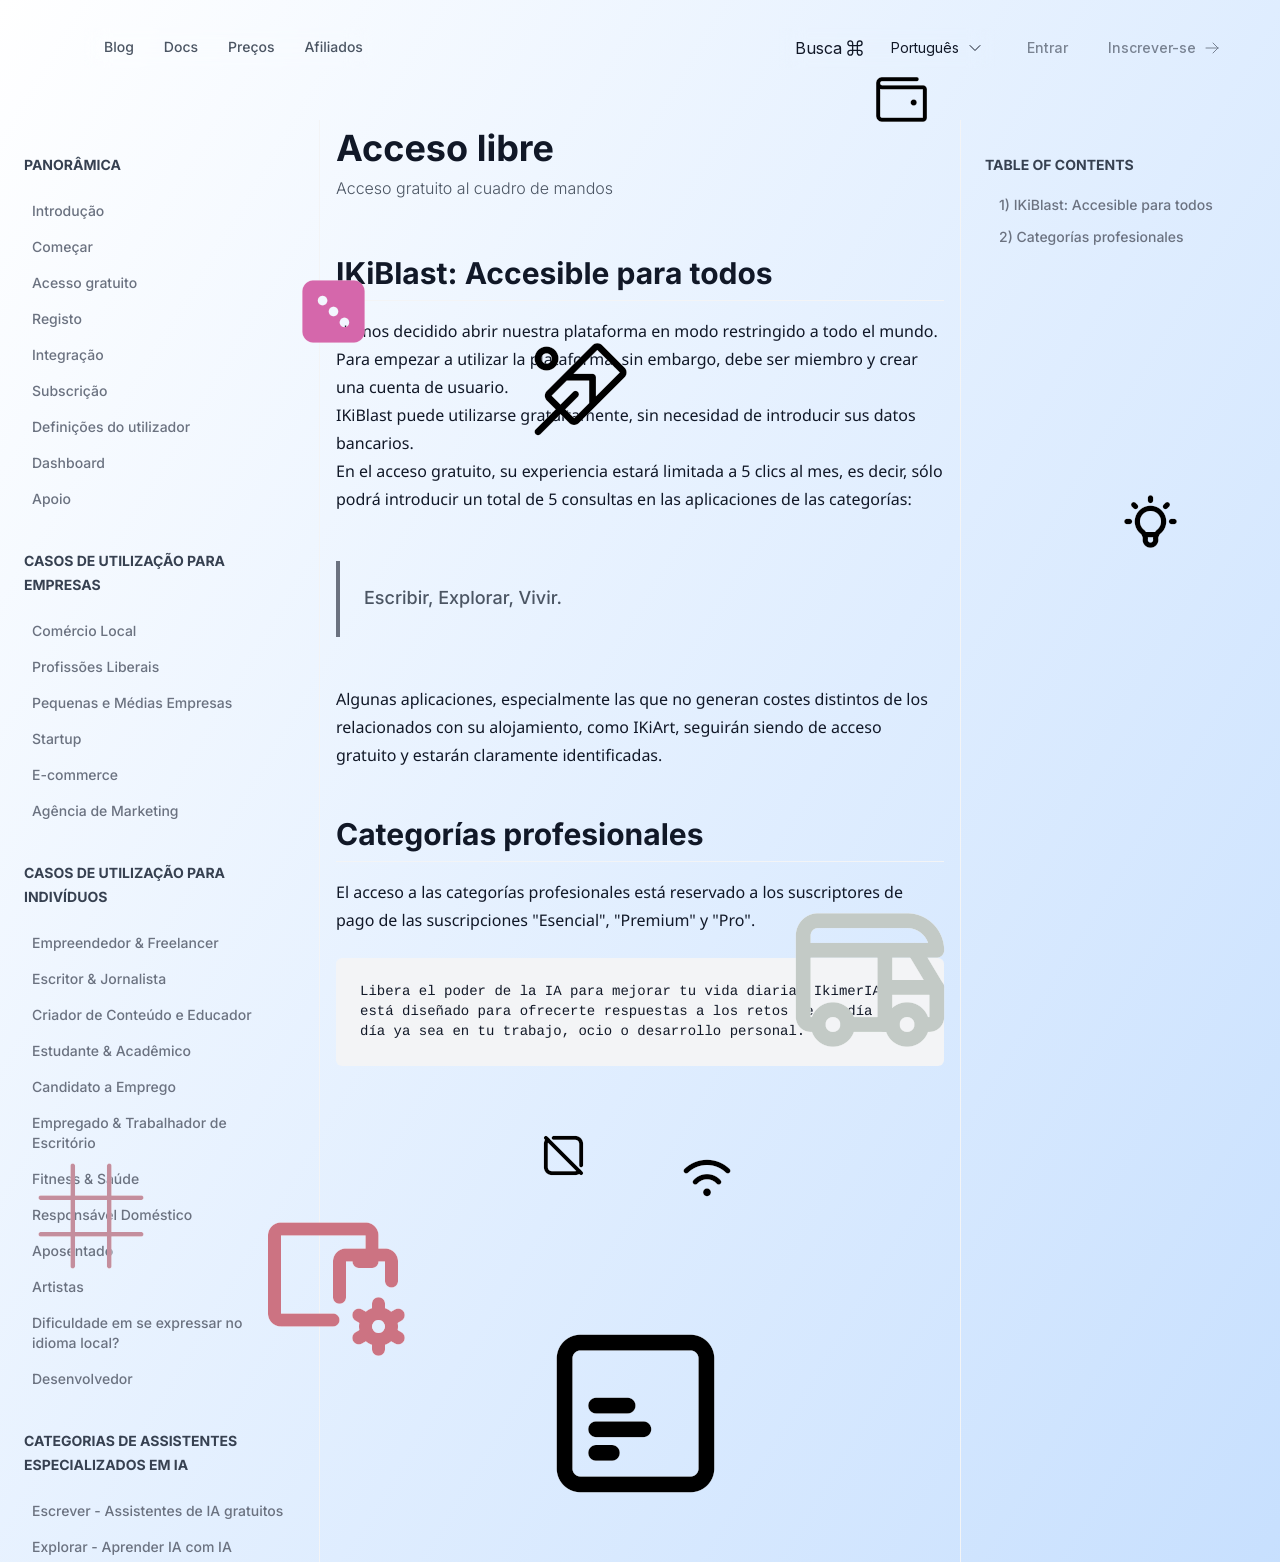  What do you see at coordinates (333, 311) in the screenshot?
I see `roll dice or generate random number` at bounding box center [333, 311].